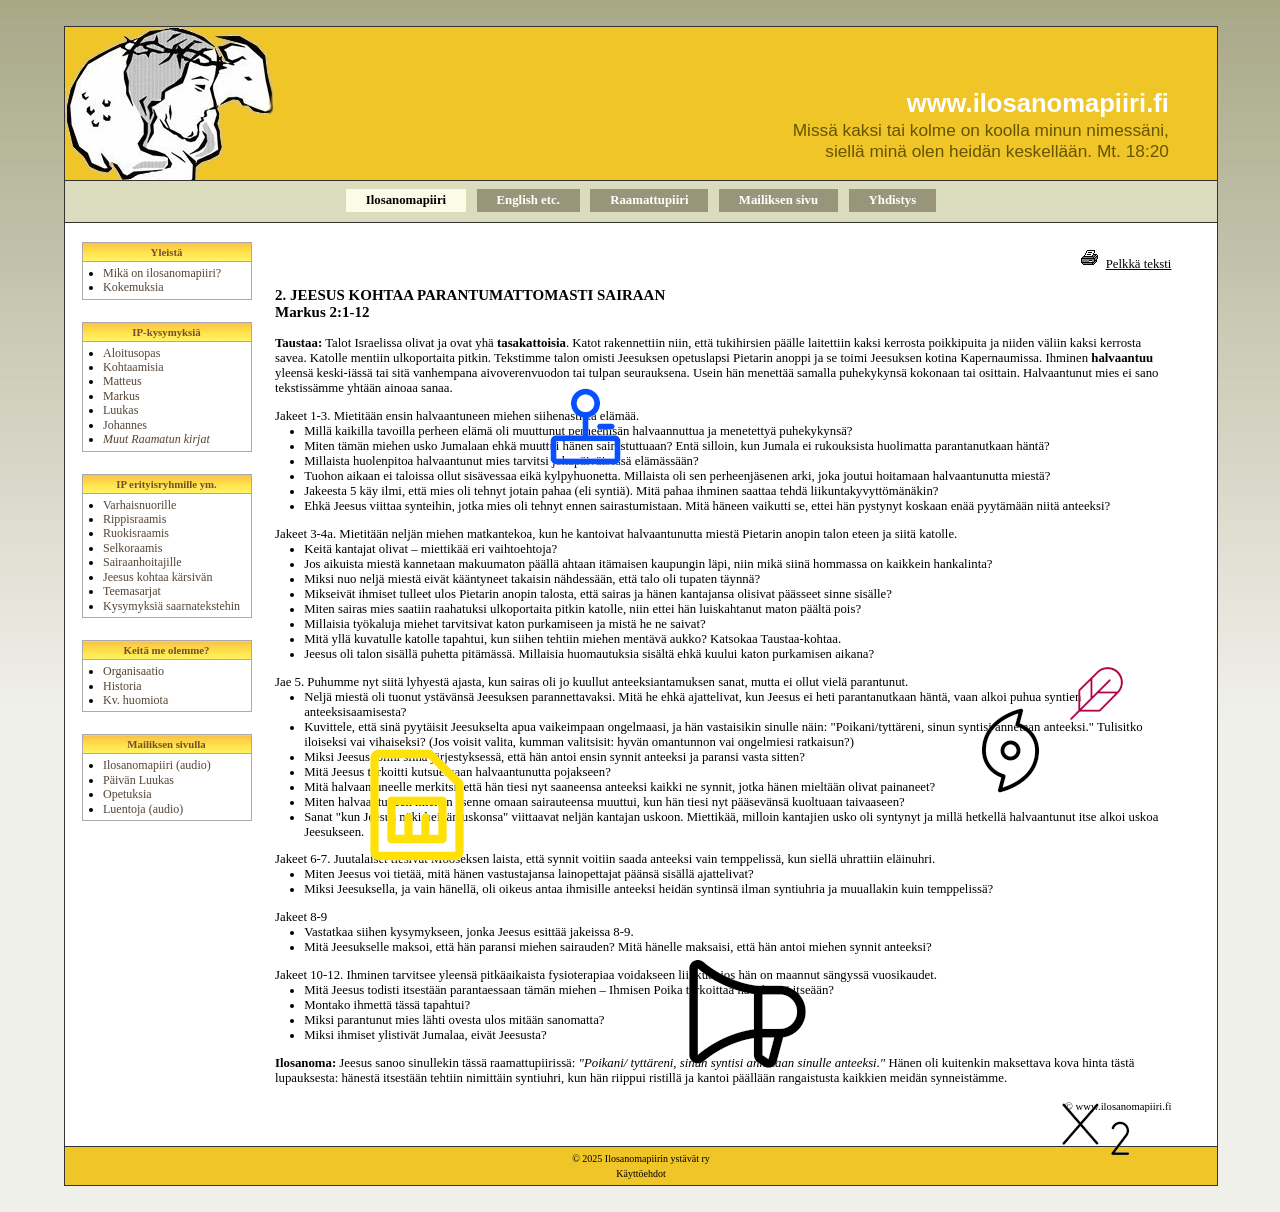 The width and height of the screenshot is (1280, 1212). What do you see at coordinates (741, 1016) in the screenshot?
I see `make an announcement or broadcast` at bounding box center [741, 1016].